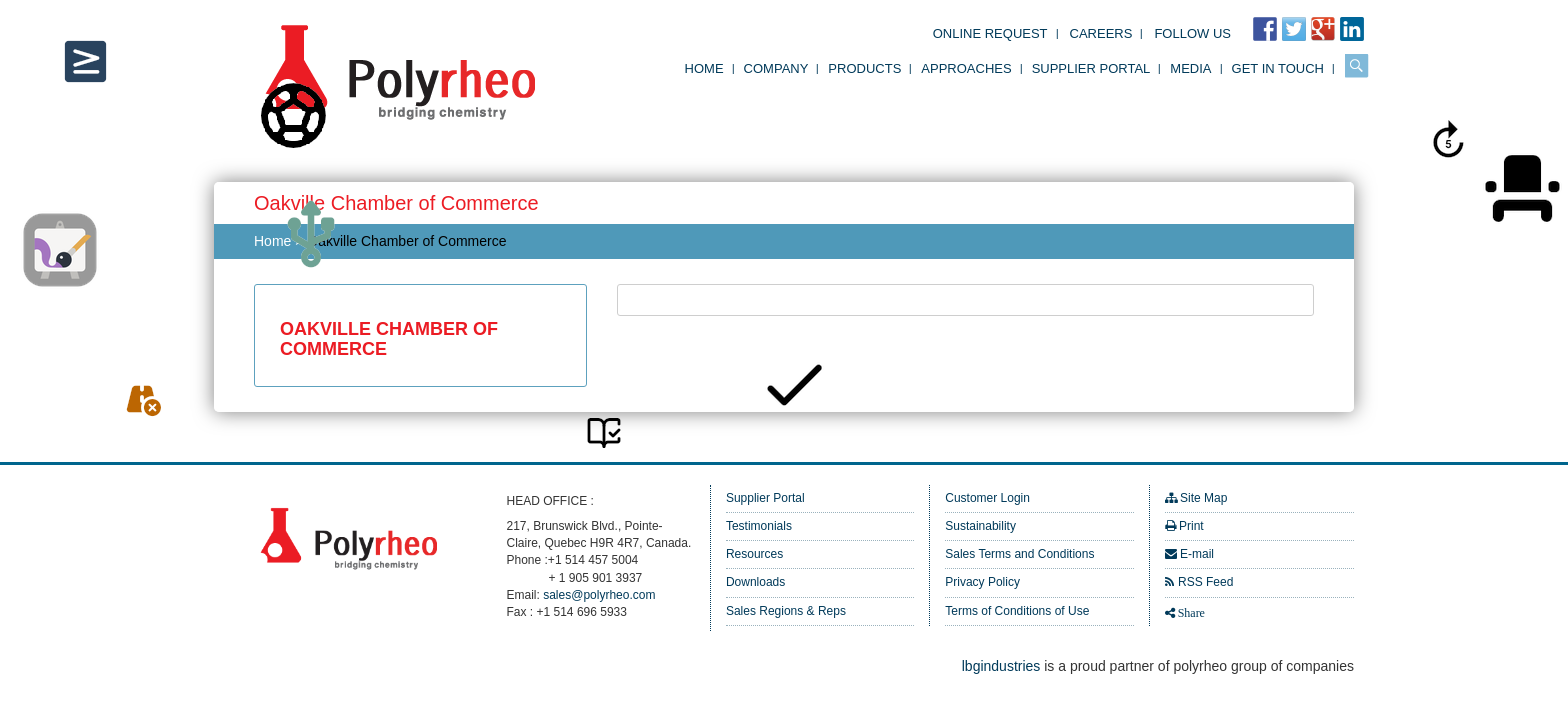  Describe the element at coordinates (85, 61) in the screenshot. I see `greater than or equal to mathematical operator` at that location.